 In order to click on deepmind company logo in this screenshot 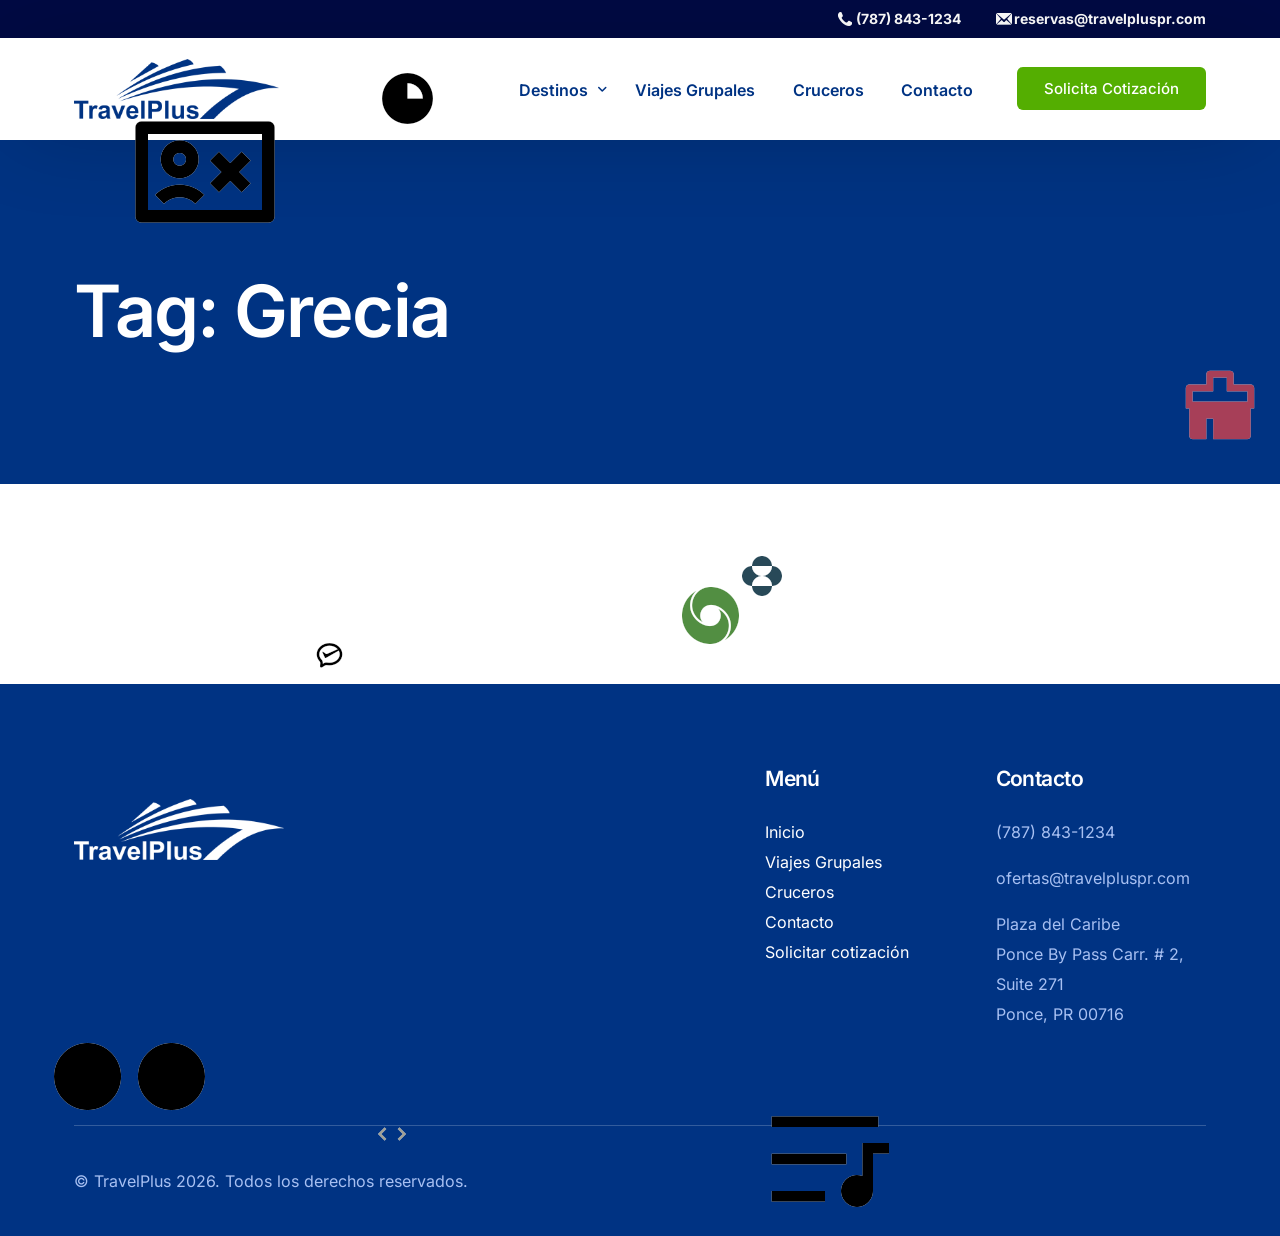, I will do `click(710, 615)`.